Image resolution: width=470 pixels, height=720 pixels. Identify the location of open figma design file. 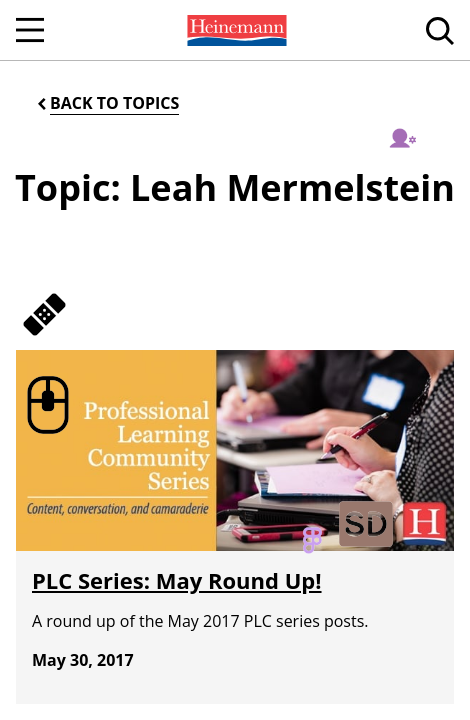
(312, 540).